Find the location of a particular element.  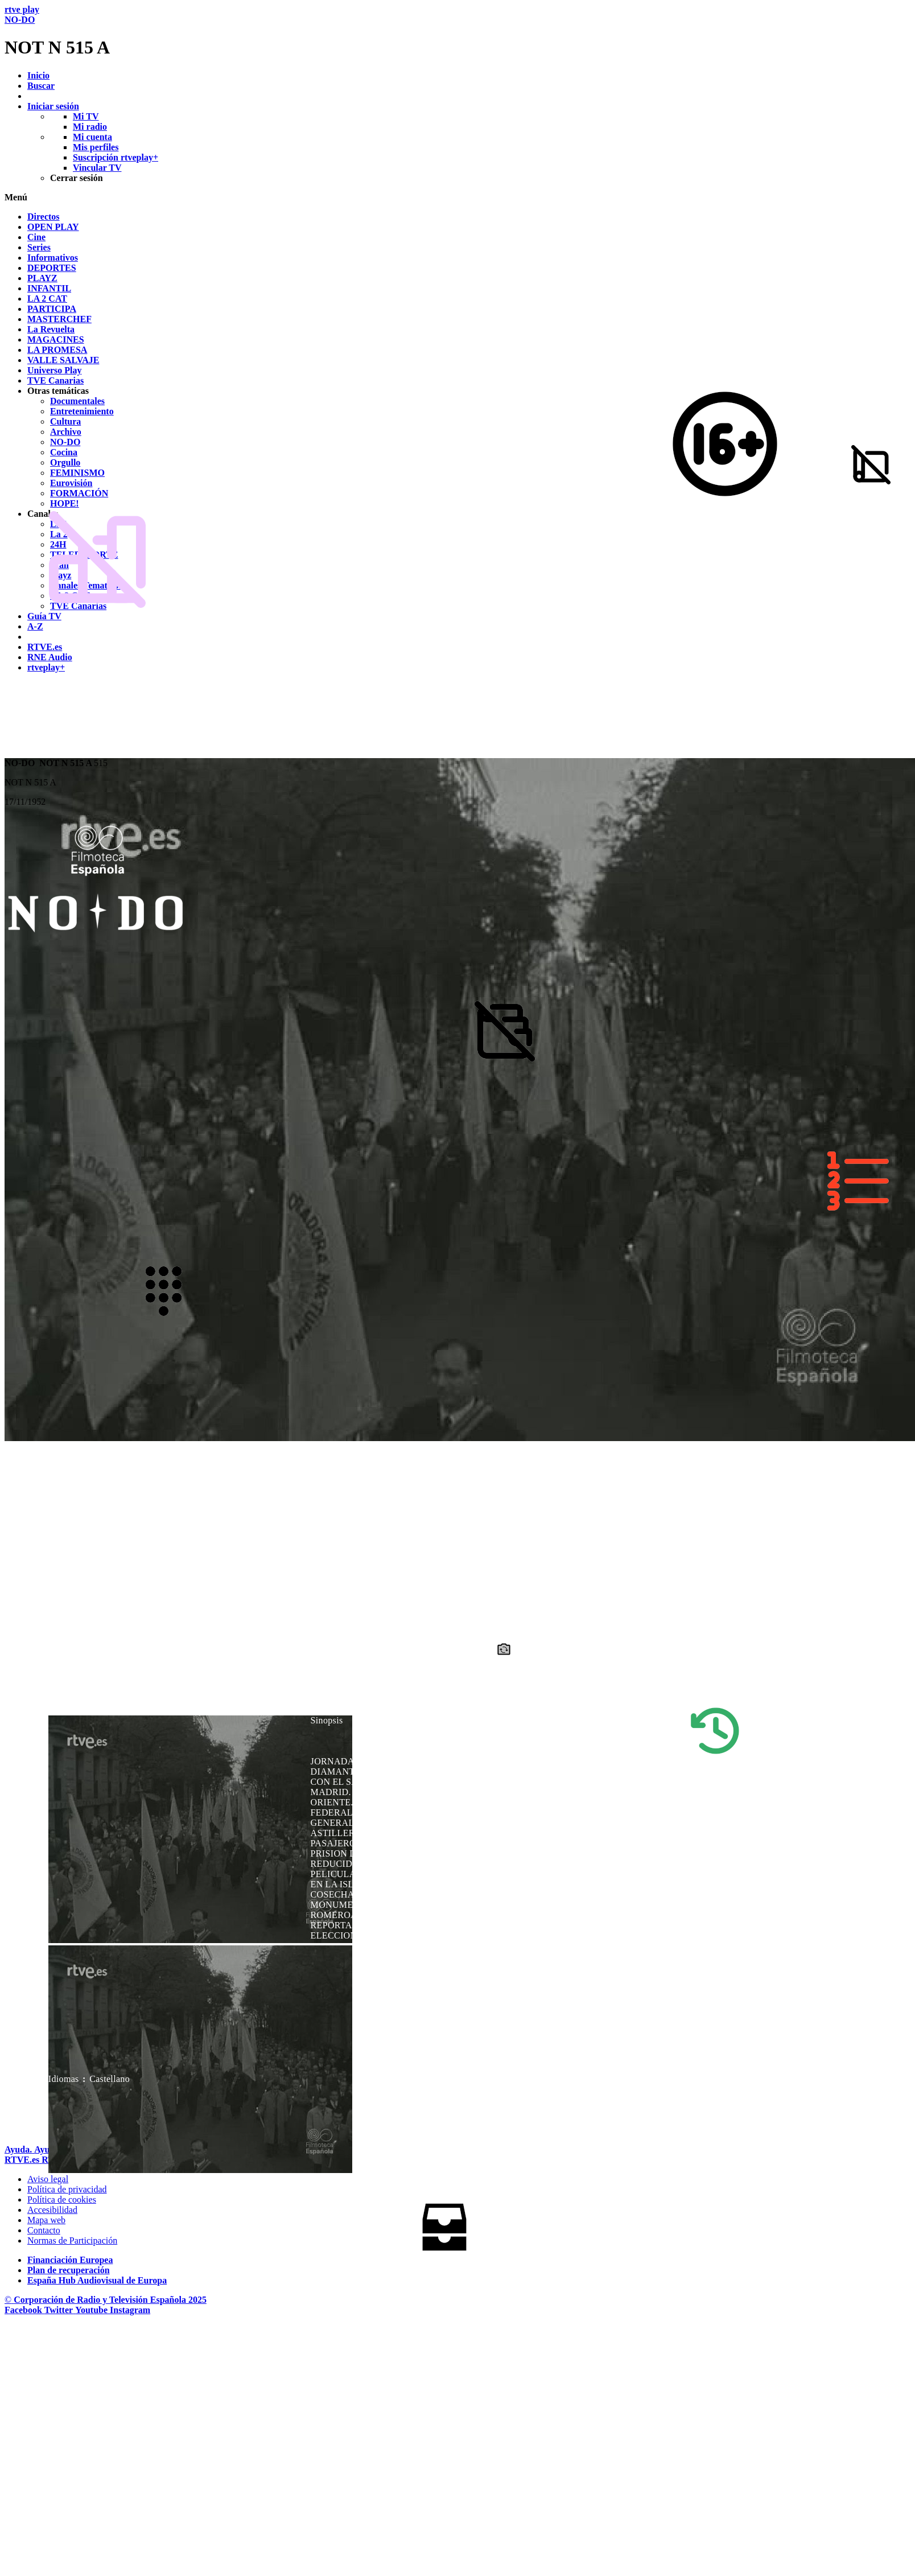

indicates content rated for ages 16 and older is located at coordinates (725, 444).